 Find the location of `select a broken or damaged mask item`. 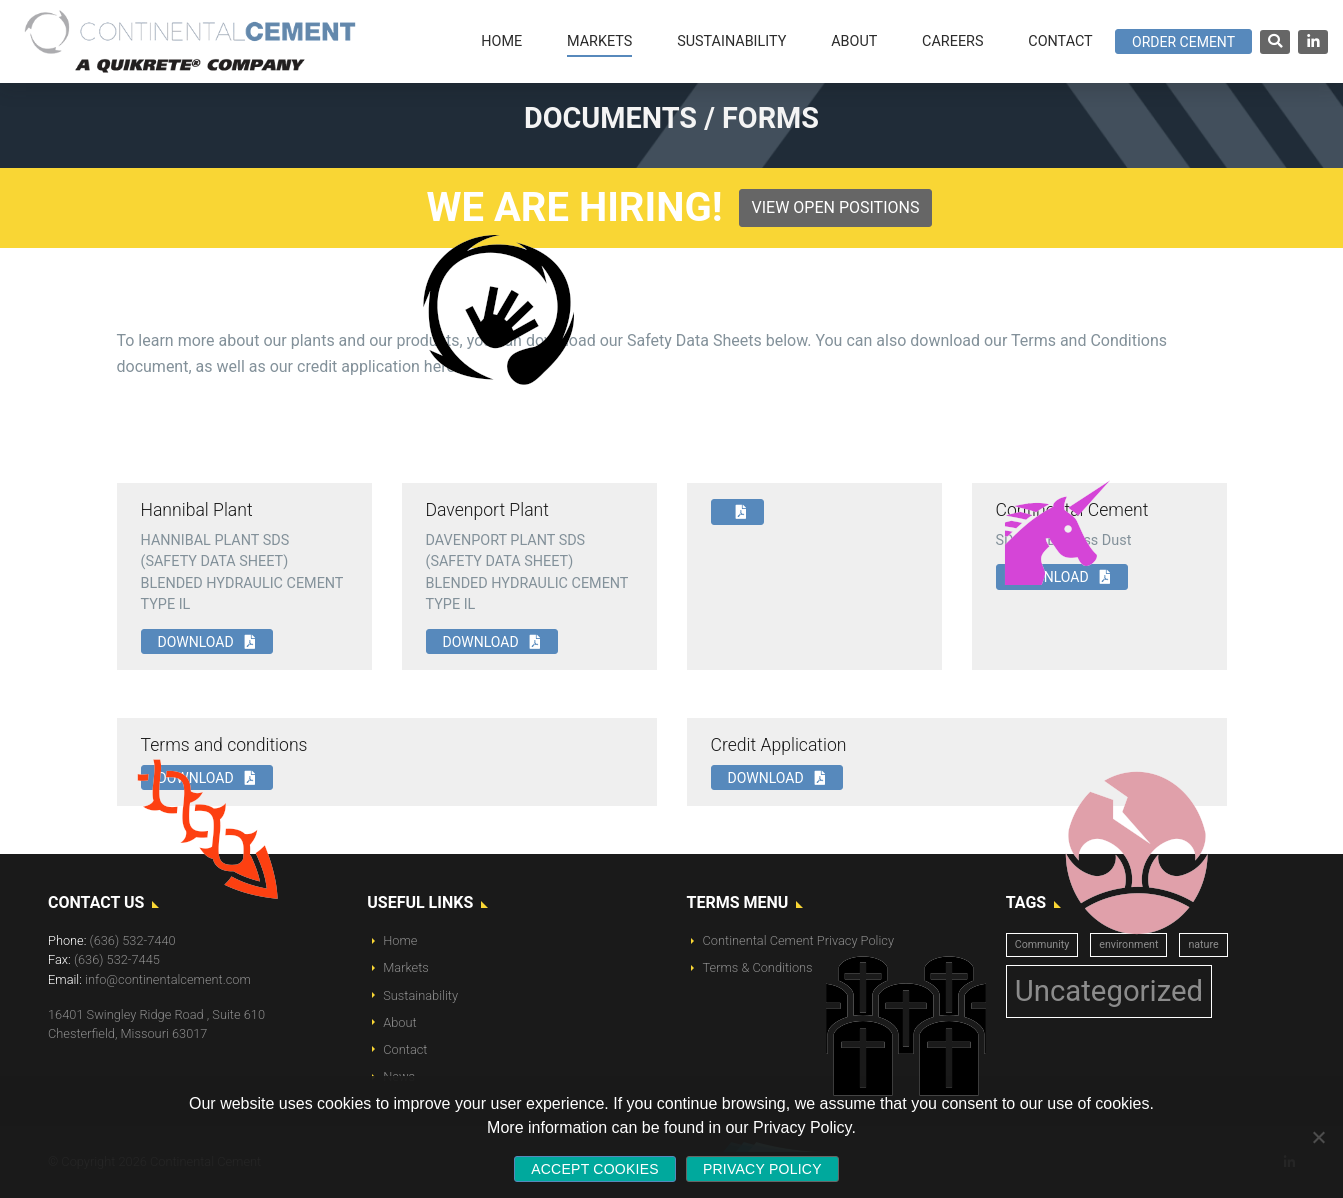

select a broken or damaged mask item is located at coordinates (1138, 853).